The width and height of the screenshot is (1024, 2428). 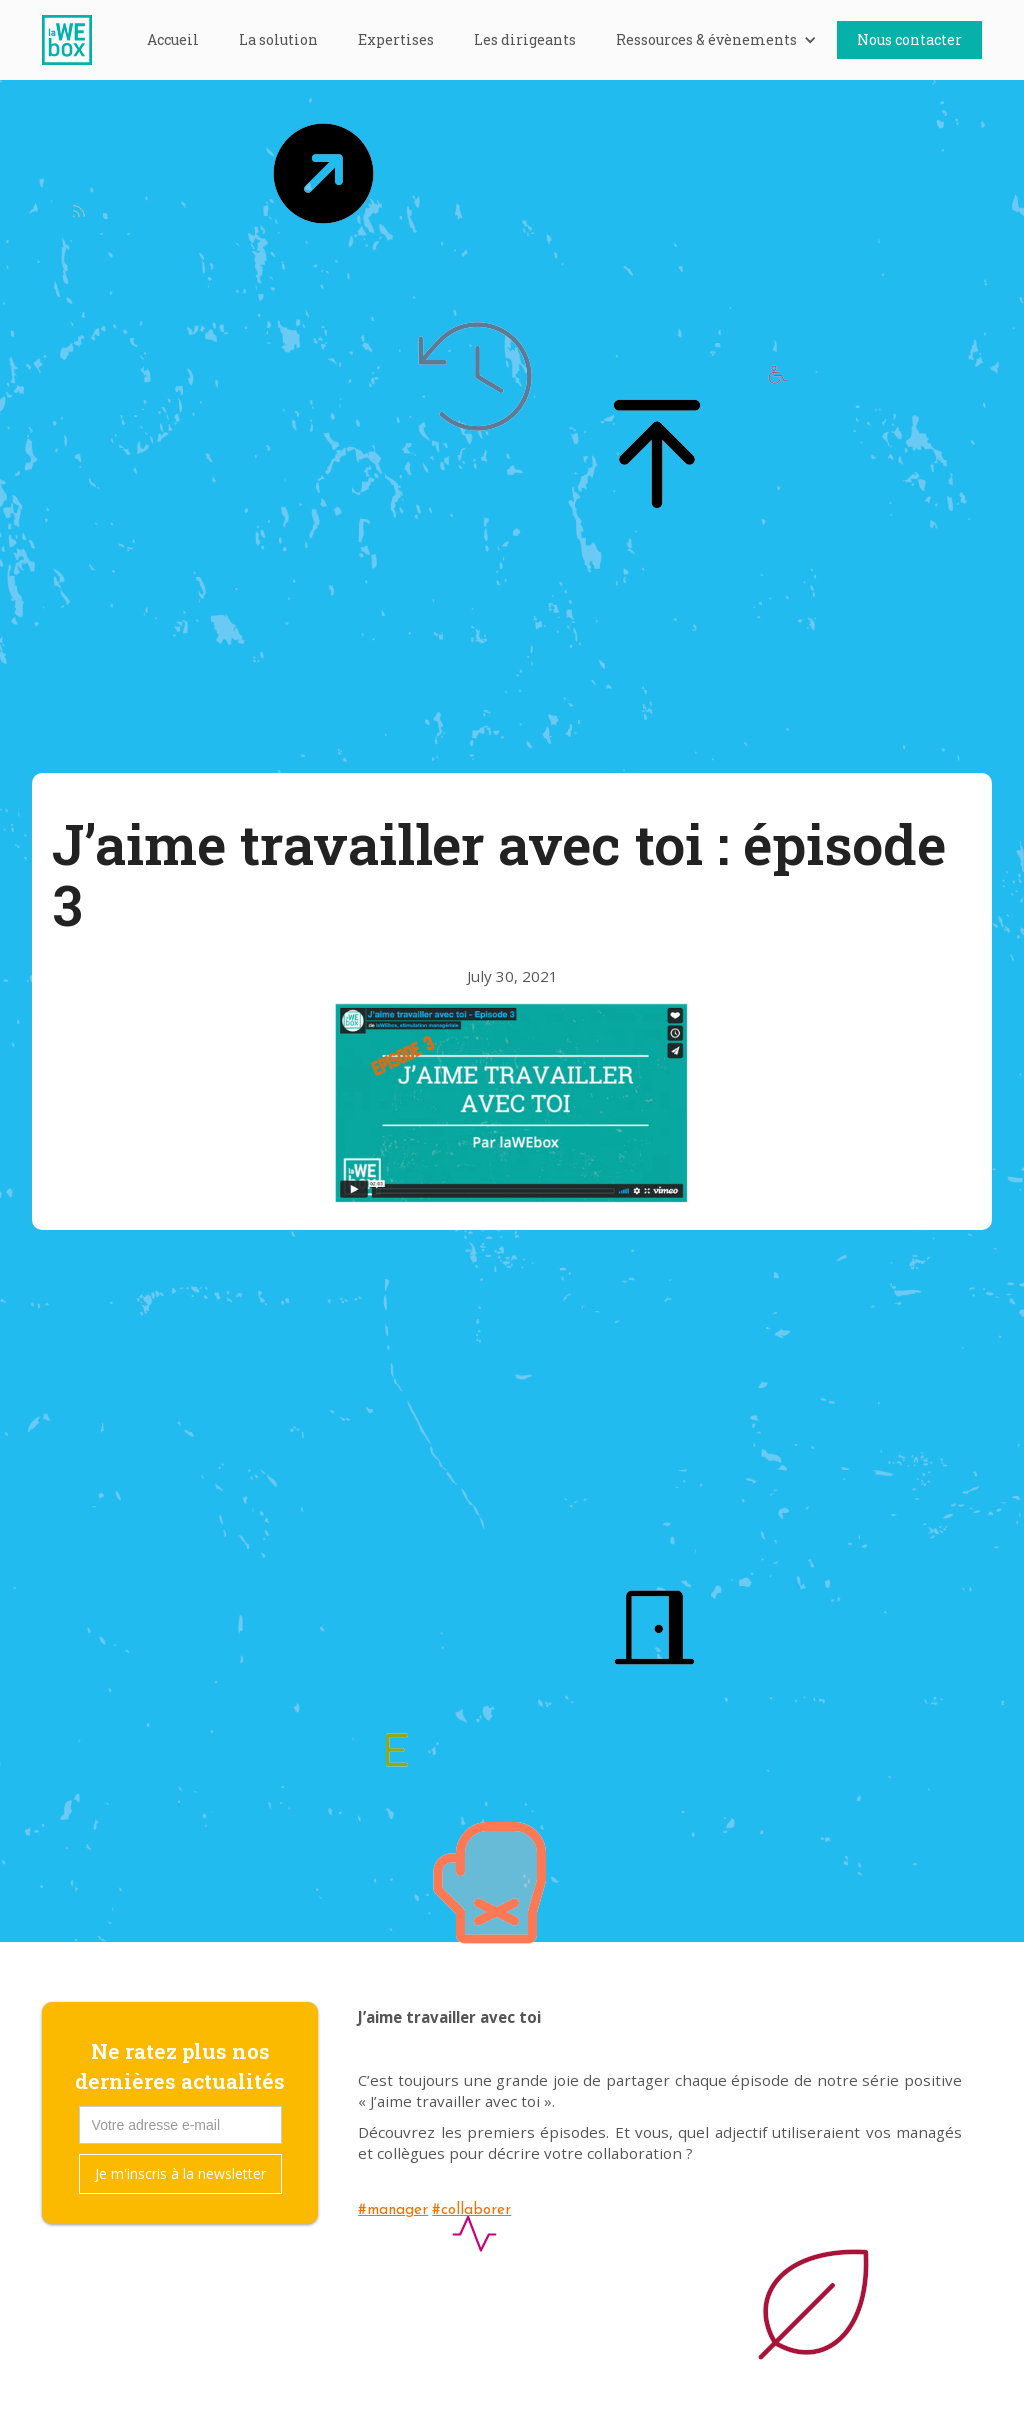 I want to click on view health or heart rate data, so click(x=474, y=2234).